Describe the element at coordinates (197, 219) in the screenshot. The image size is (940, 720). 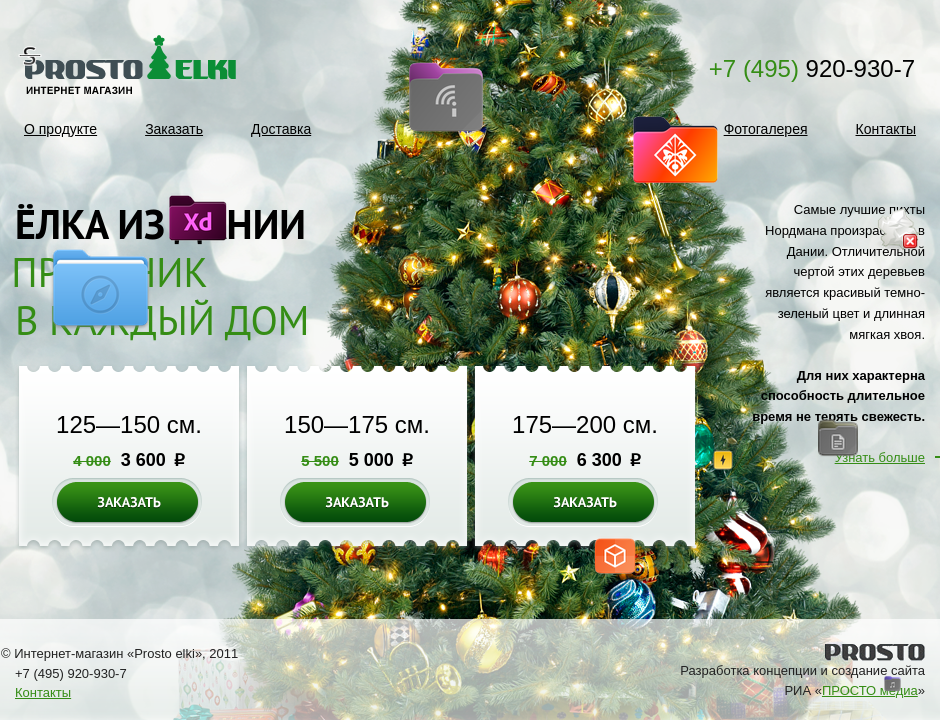
I see `open folder containing Adobe XD project files` at that location.